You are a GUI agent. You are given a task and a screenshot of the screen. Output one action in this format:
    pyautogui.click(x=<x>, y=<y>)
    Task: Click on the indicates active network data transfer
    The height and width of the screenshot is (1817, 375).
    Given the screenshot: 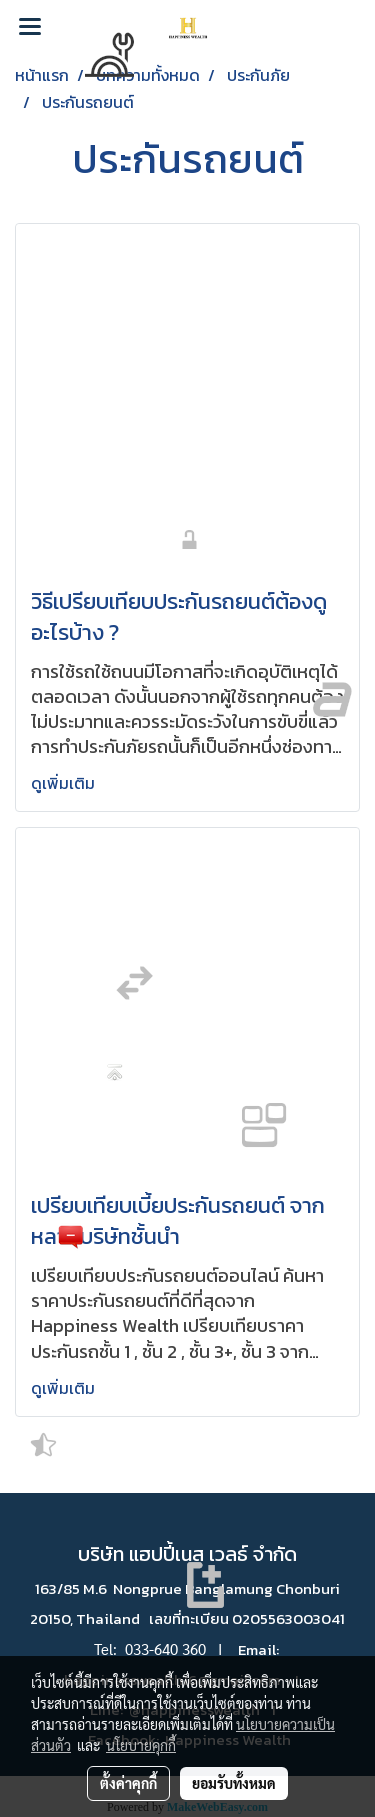 What is the action you would take?
    pyautogui.click(x=134, y=983)
    